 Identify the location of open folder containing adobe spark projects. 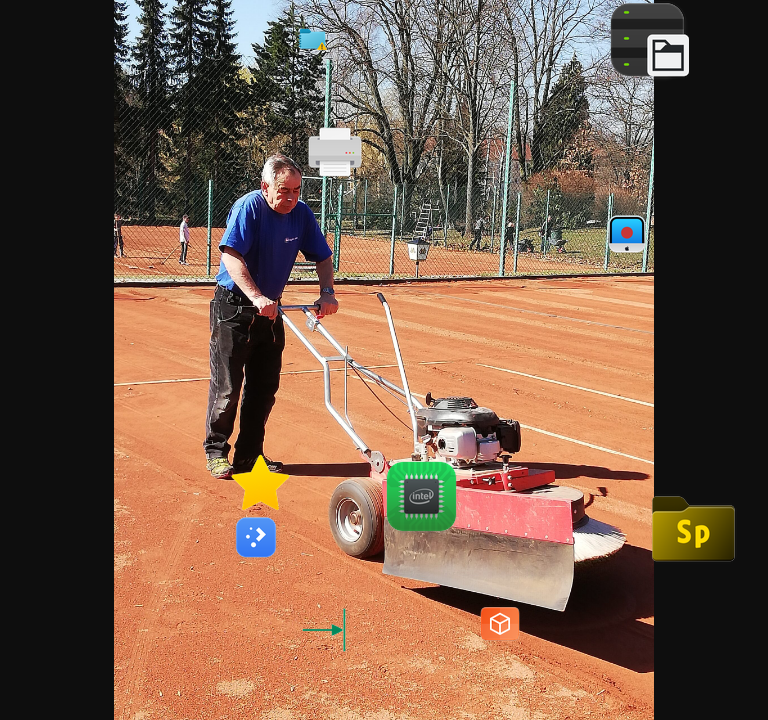
(693, 531).